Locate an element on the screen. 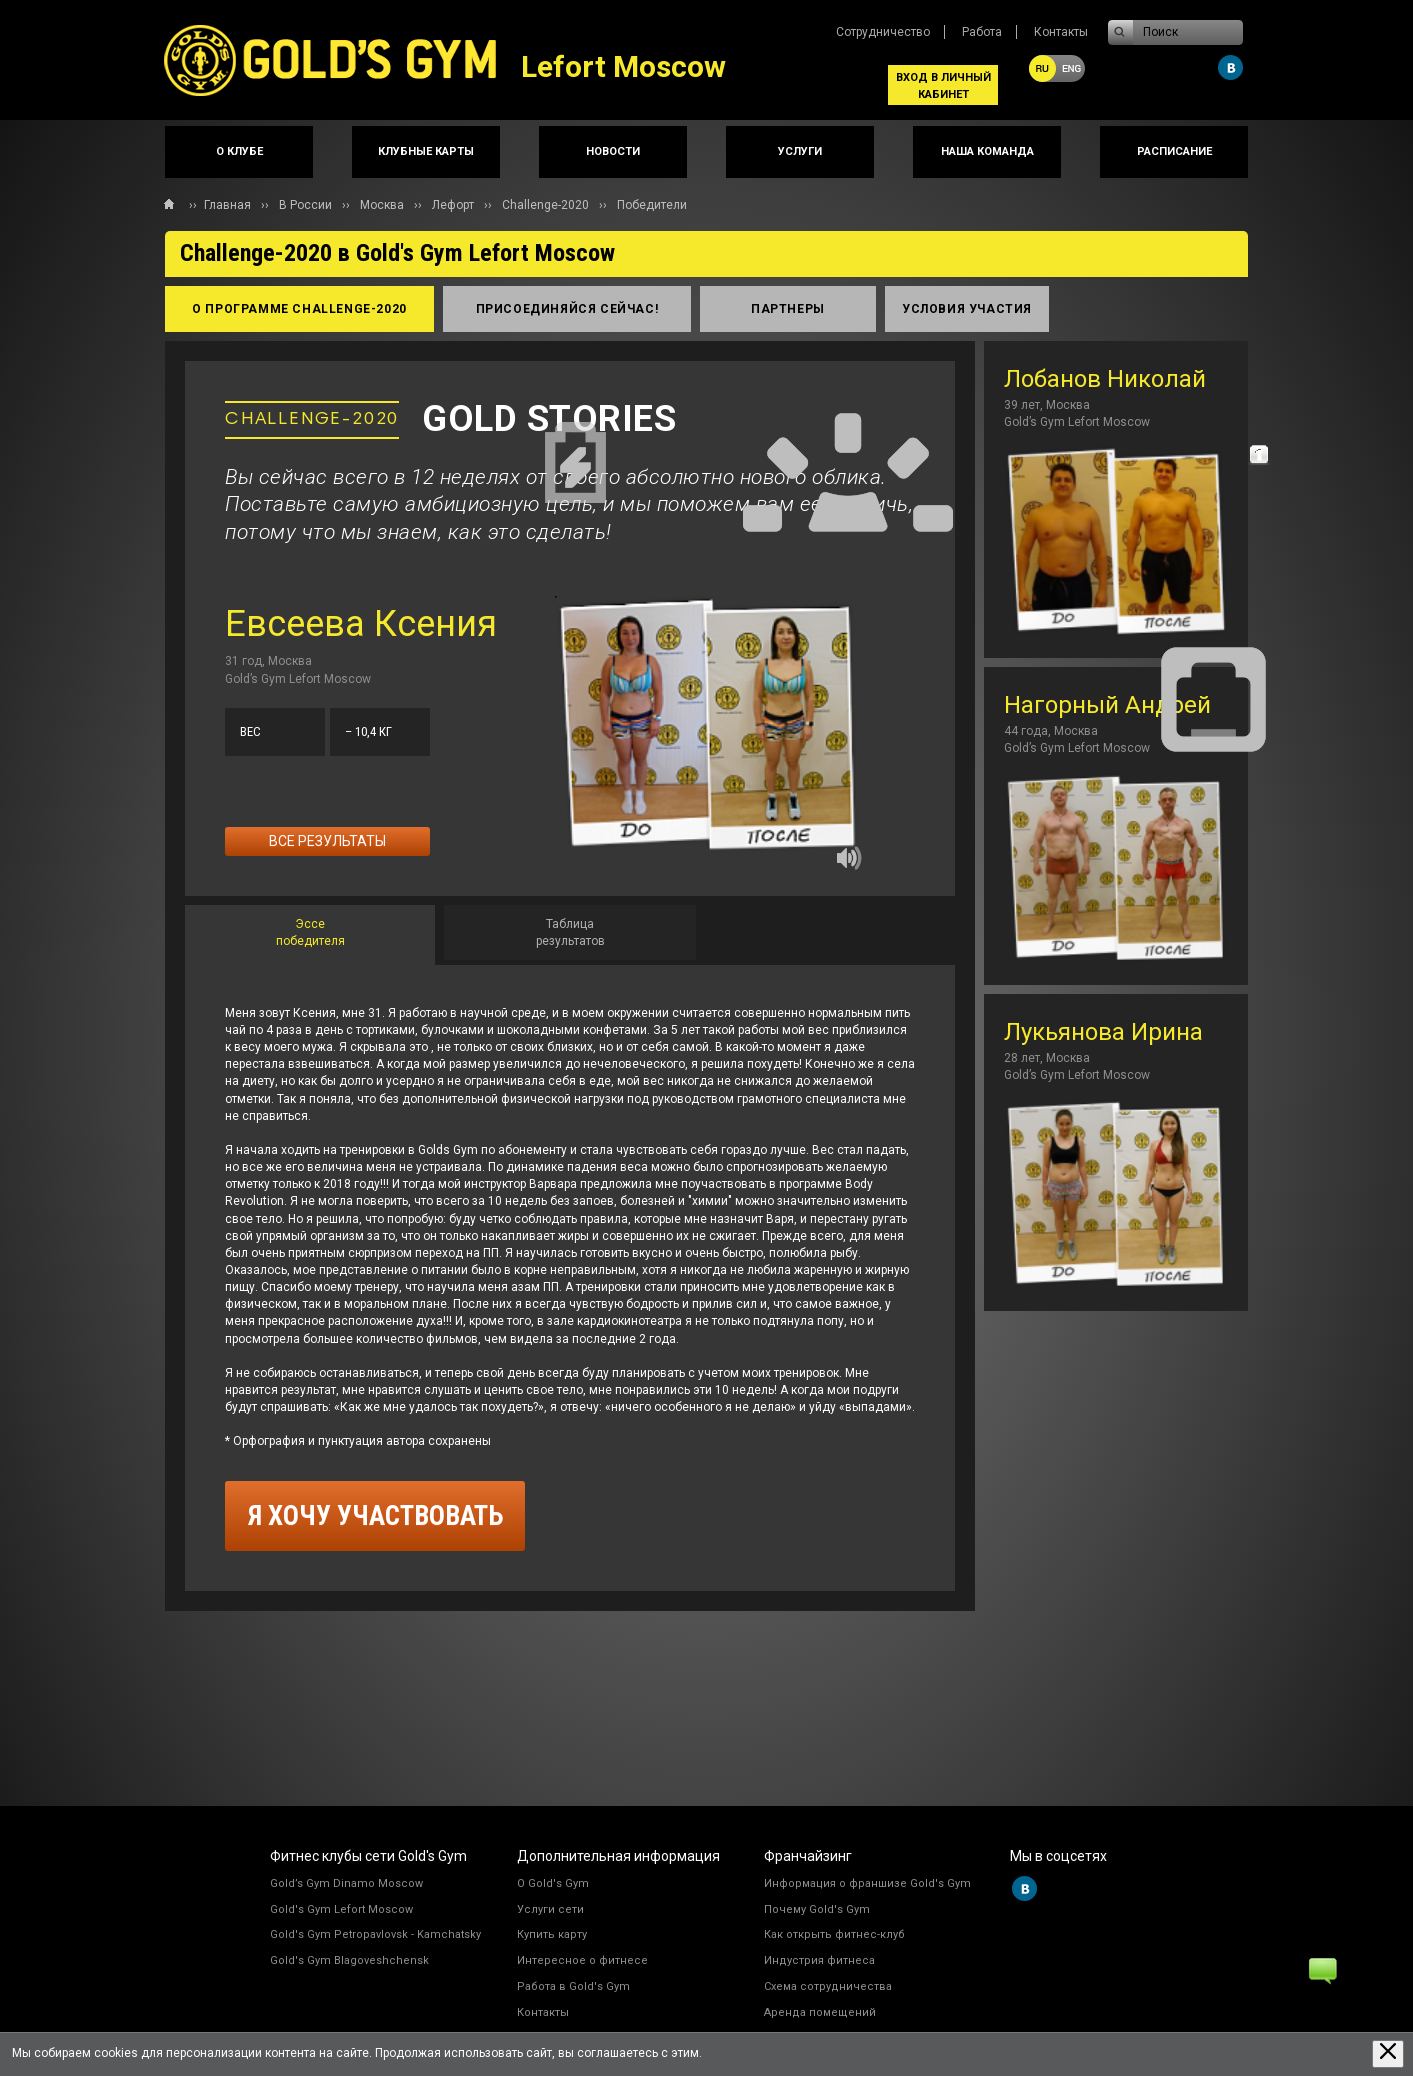 This screenshot has width=1413, height=2076. indicates medium volume level is located at coordinates (850, 858).